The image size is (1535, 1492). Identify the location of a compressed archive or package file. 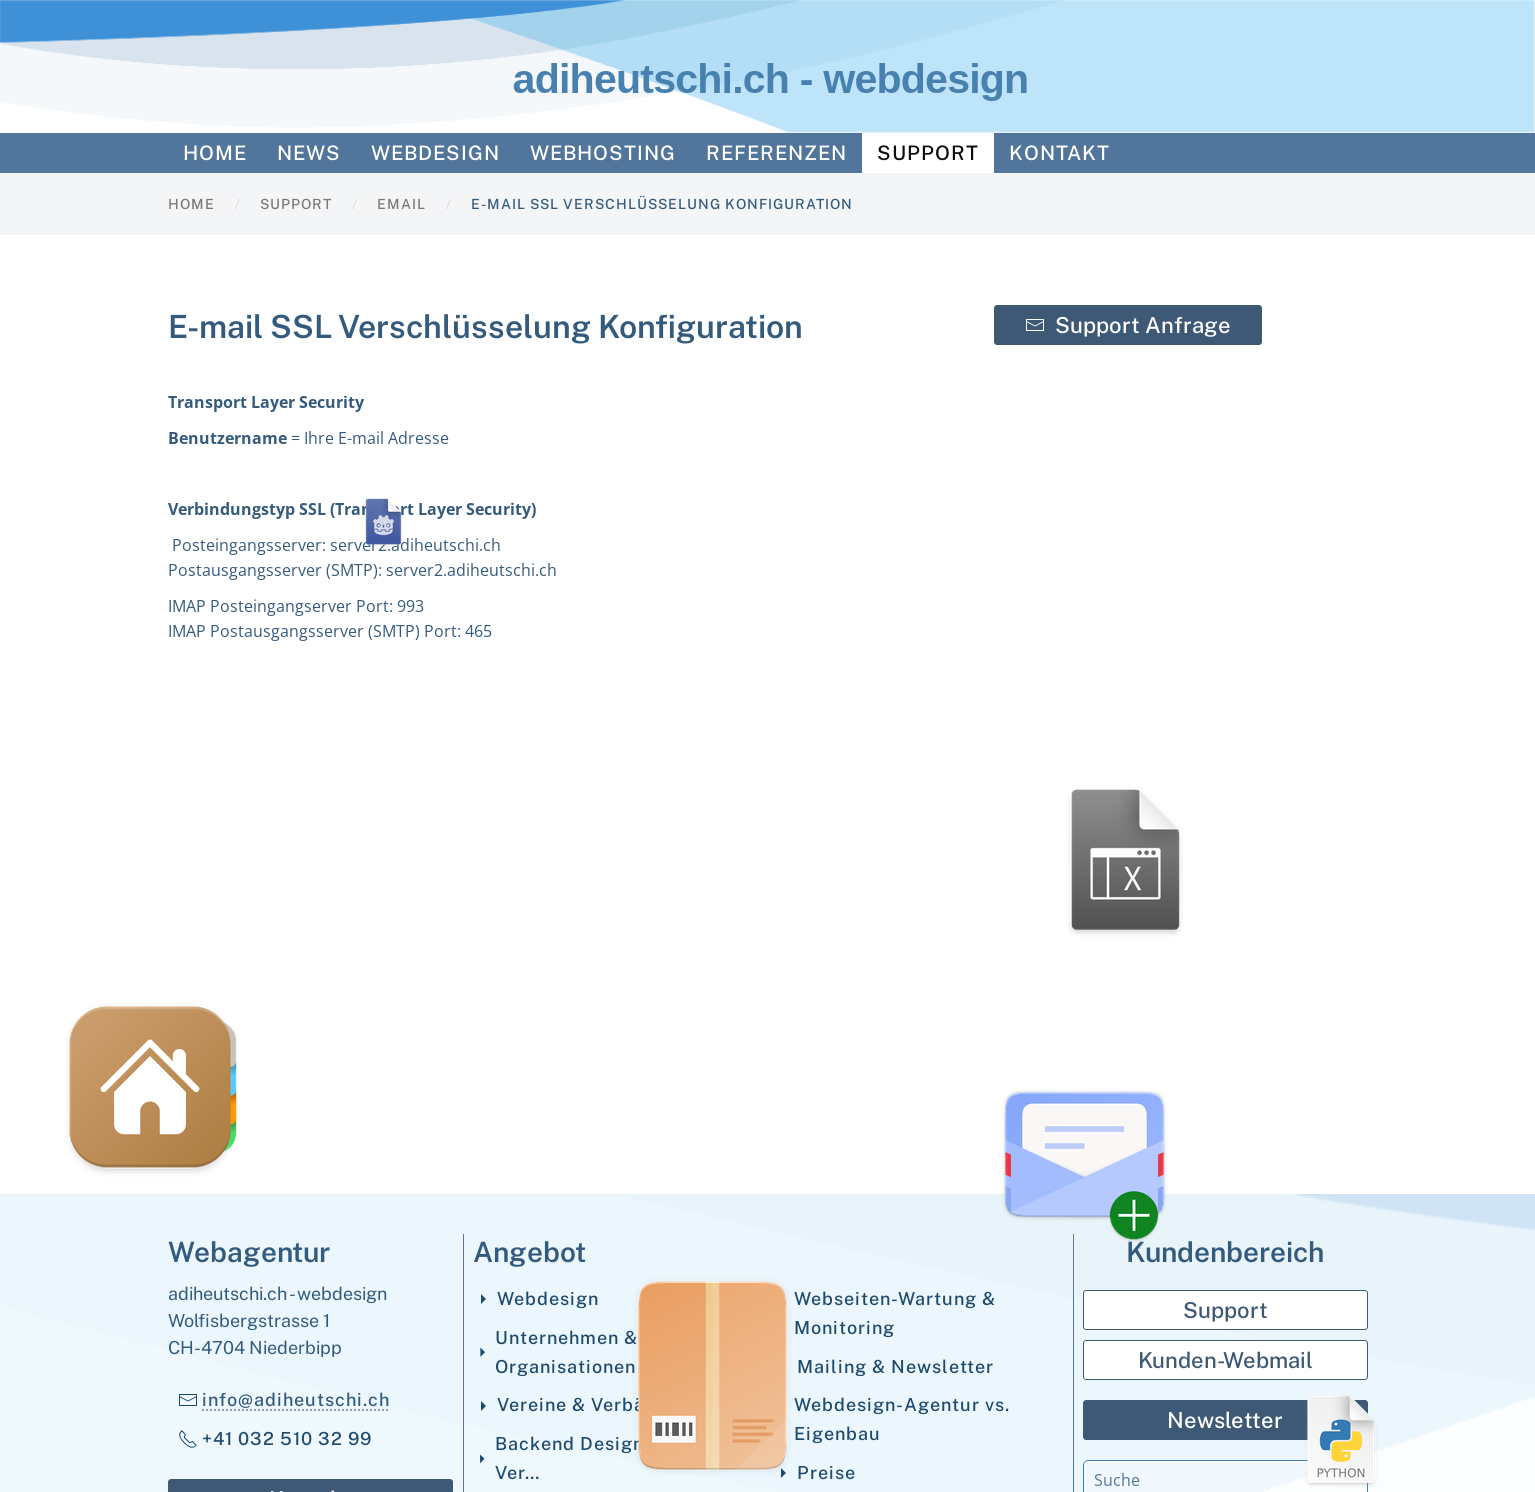
(712, 1375).